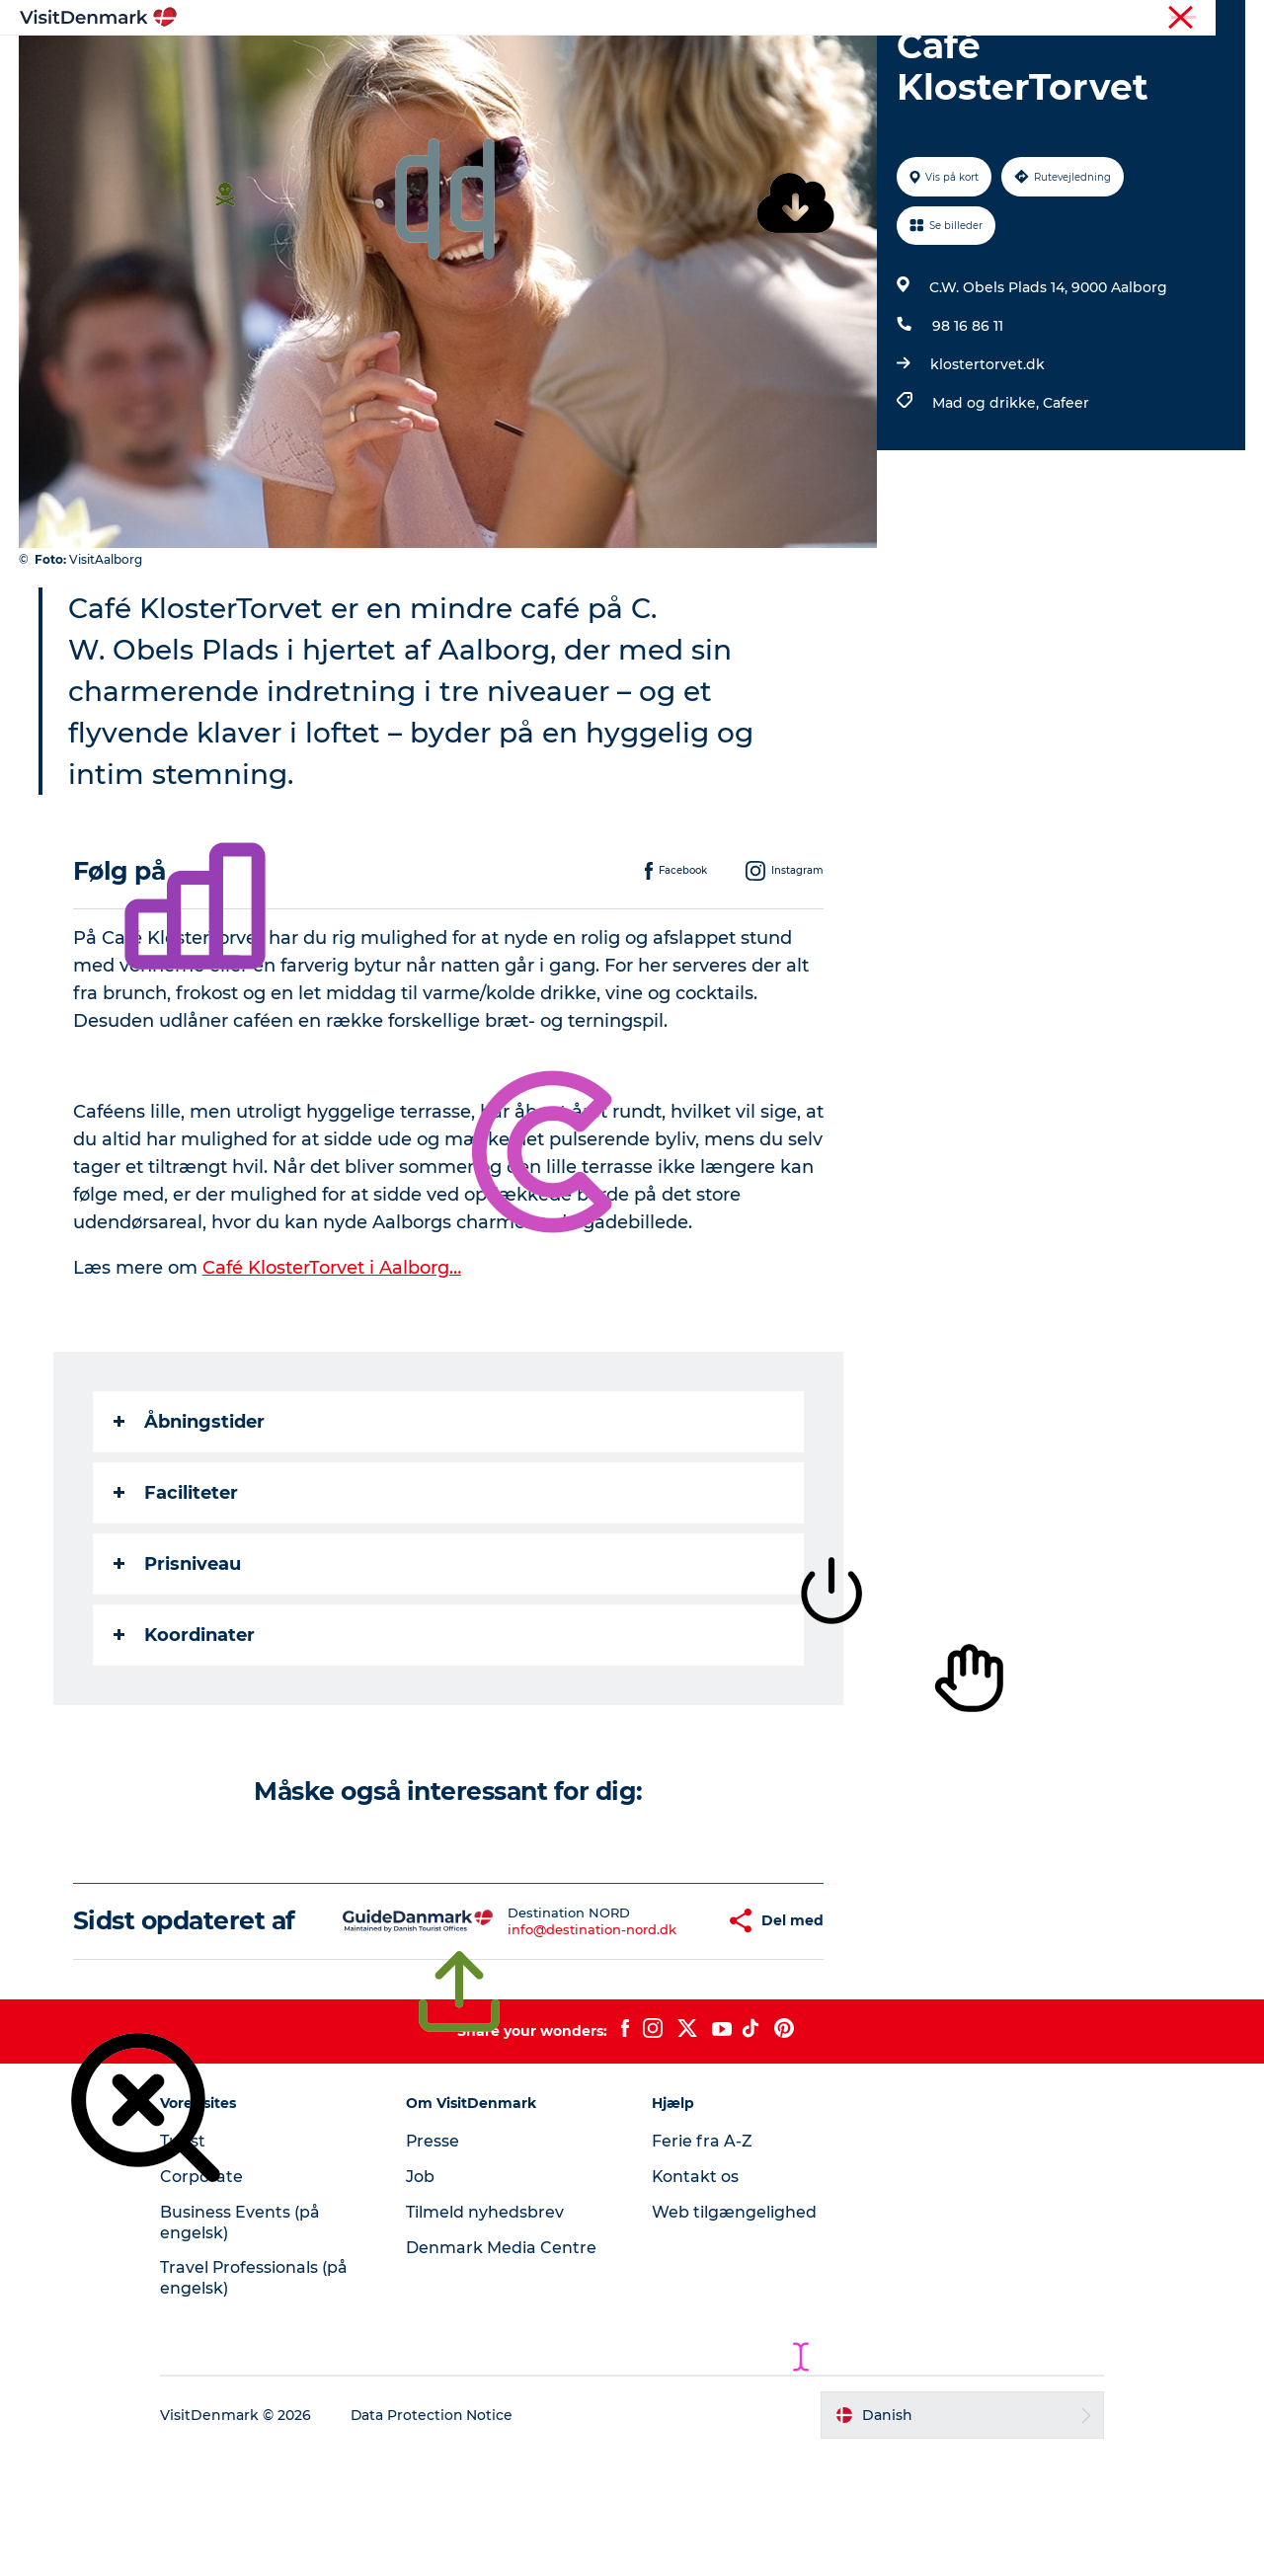  What do you see at coordinates (545, 1151) in the screenshot?
I see `link to coinbase account` at bounding box center [545, 1151].